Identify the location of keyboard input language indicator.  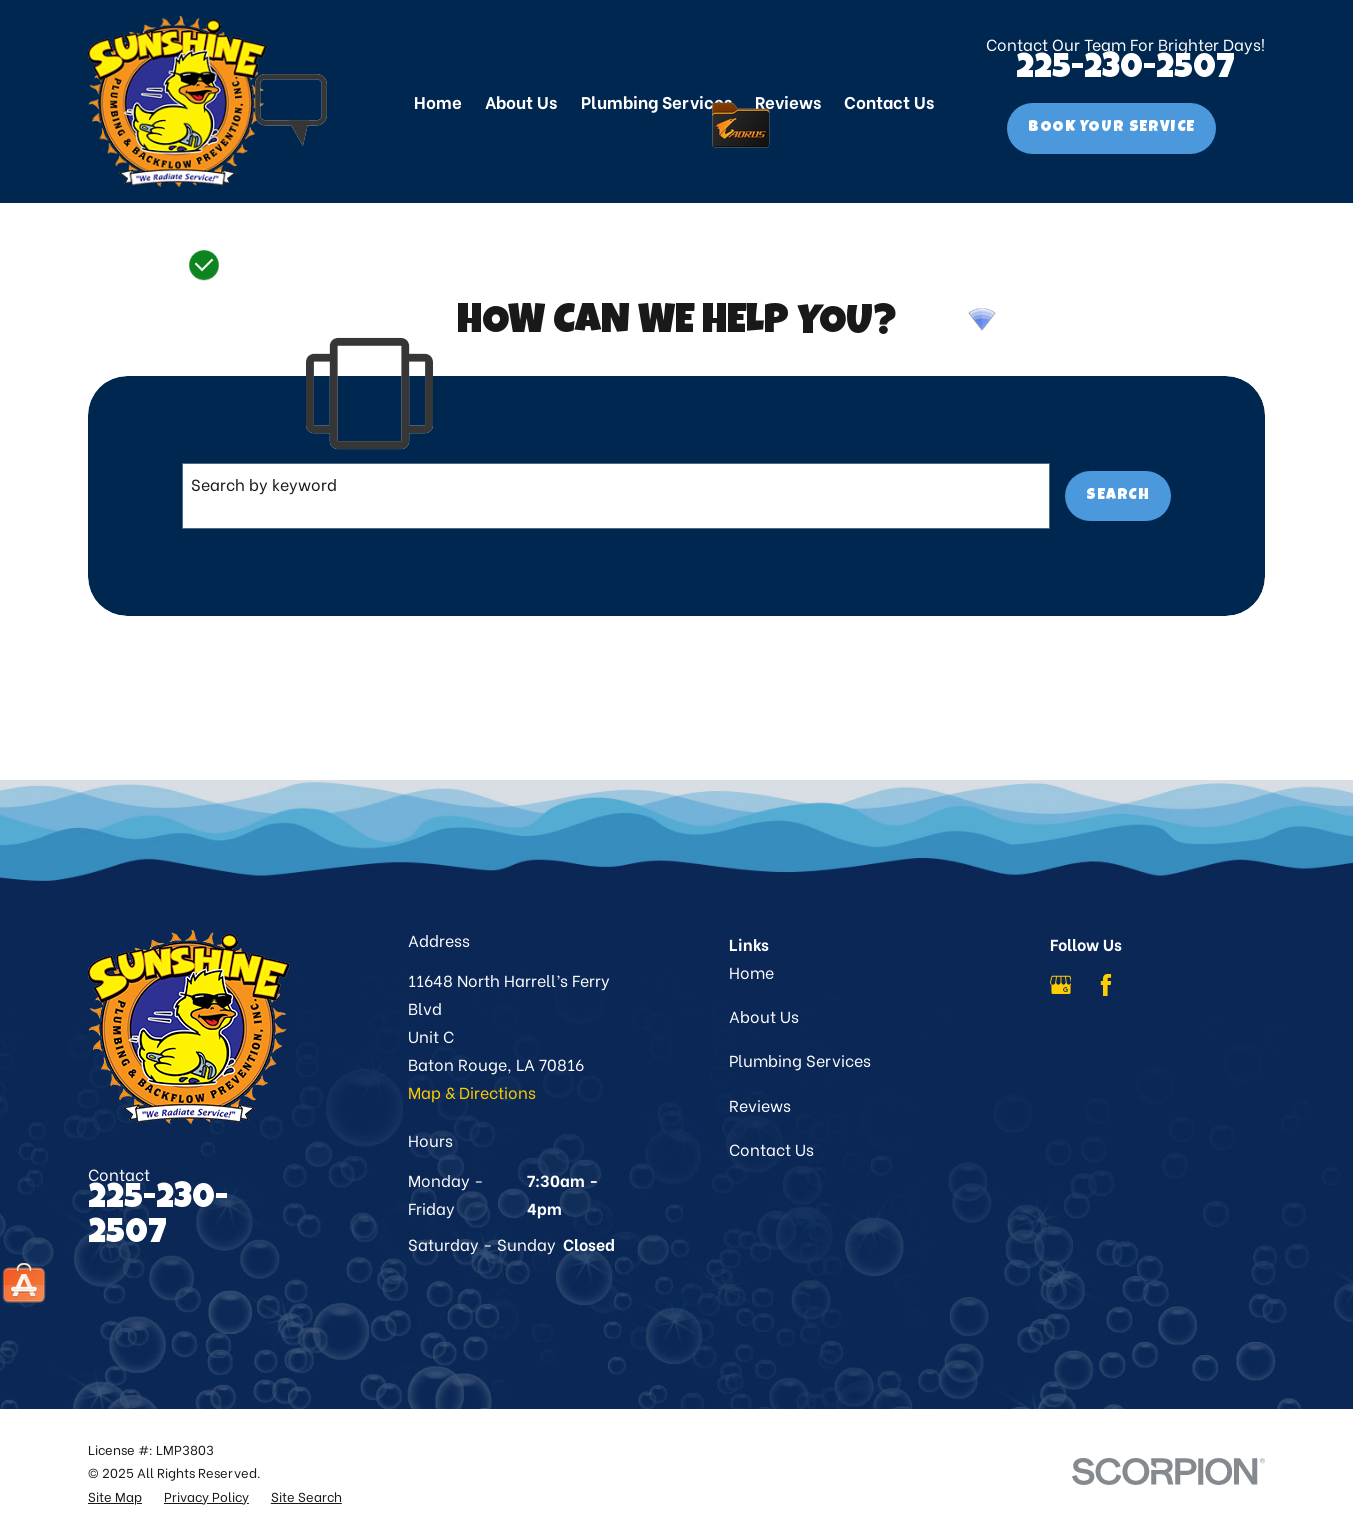
(291, 110).